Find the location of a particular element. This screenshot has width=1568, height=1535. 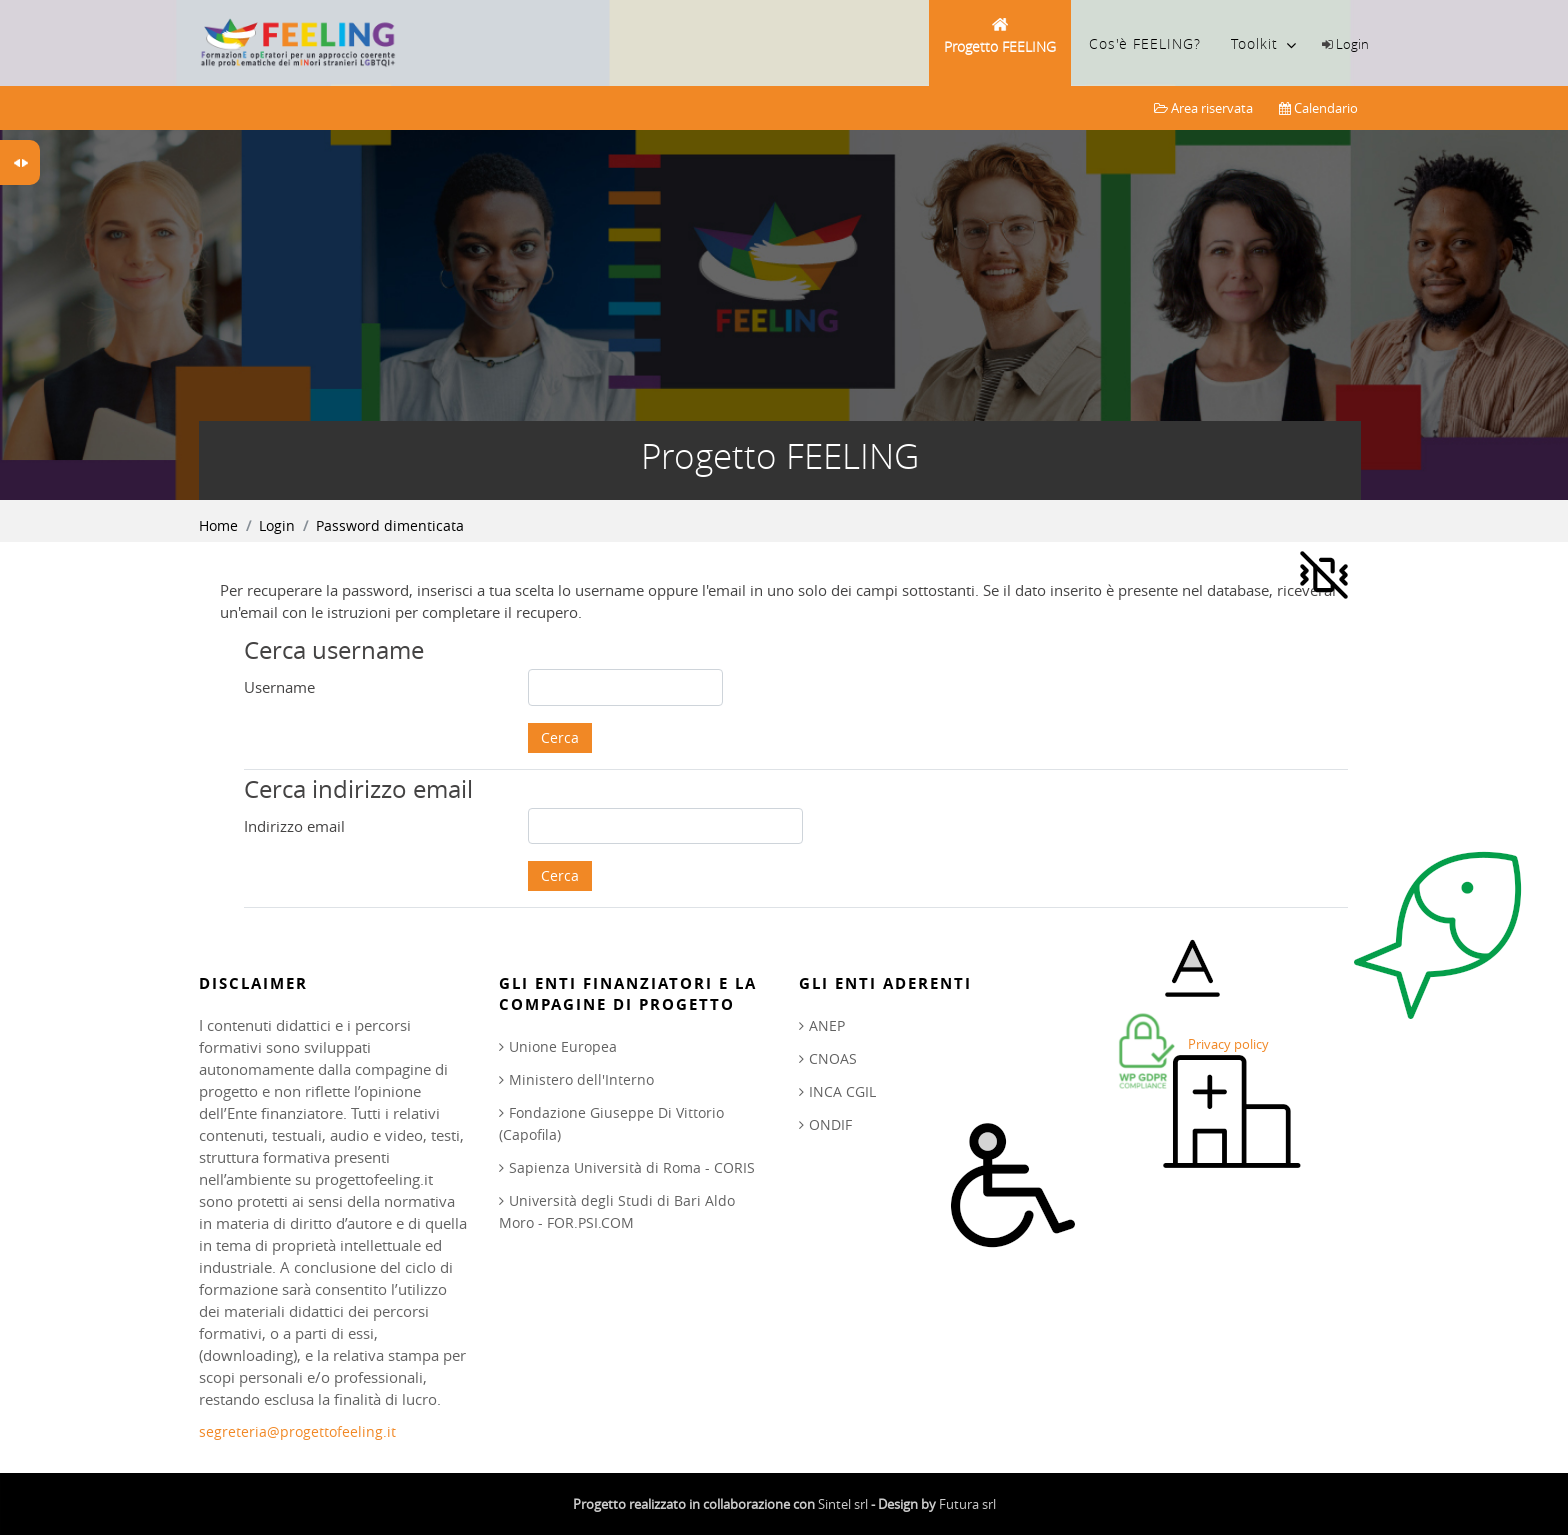

apply underline formatting to text is located at coordinates (1192, 969).